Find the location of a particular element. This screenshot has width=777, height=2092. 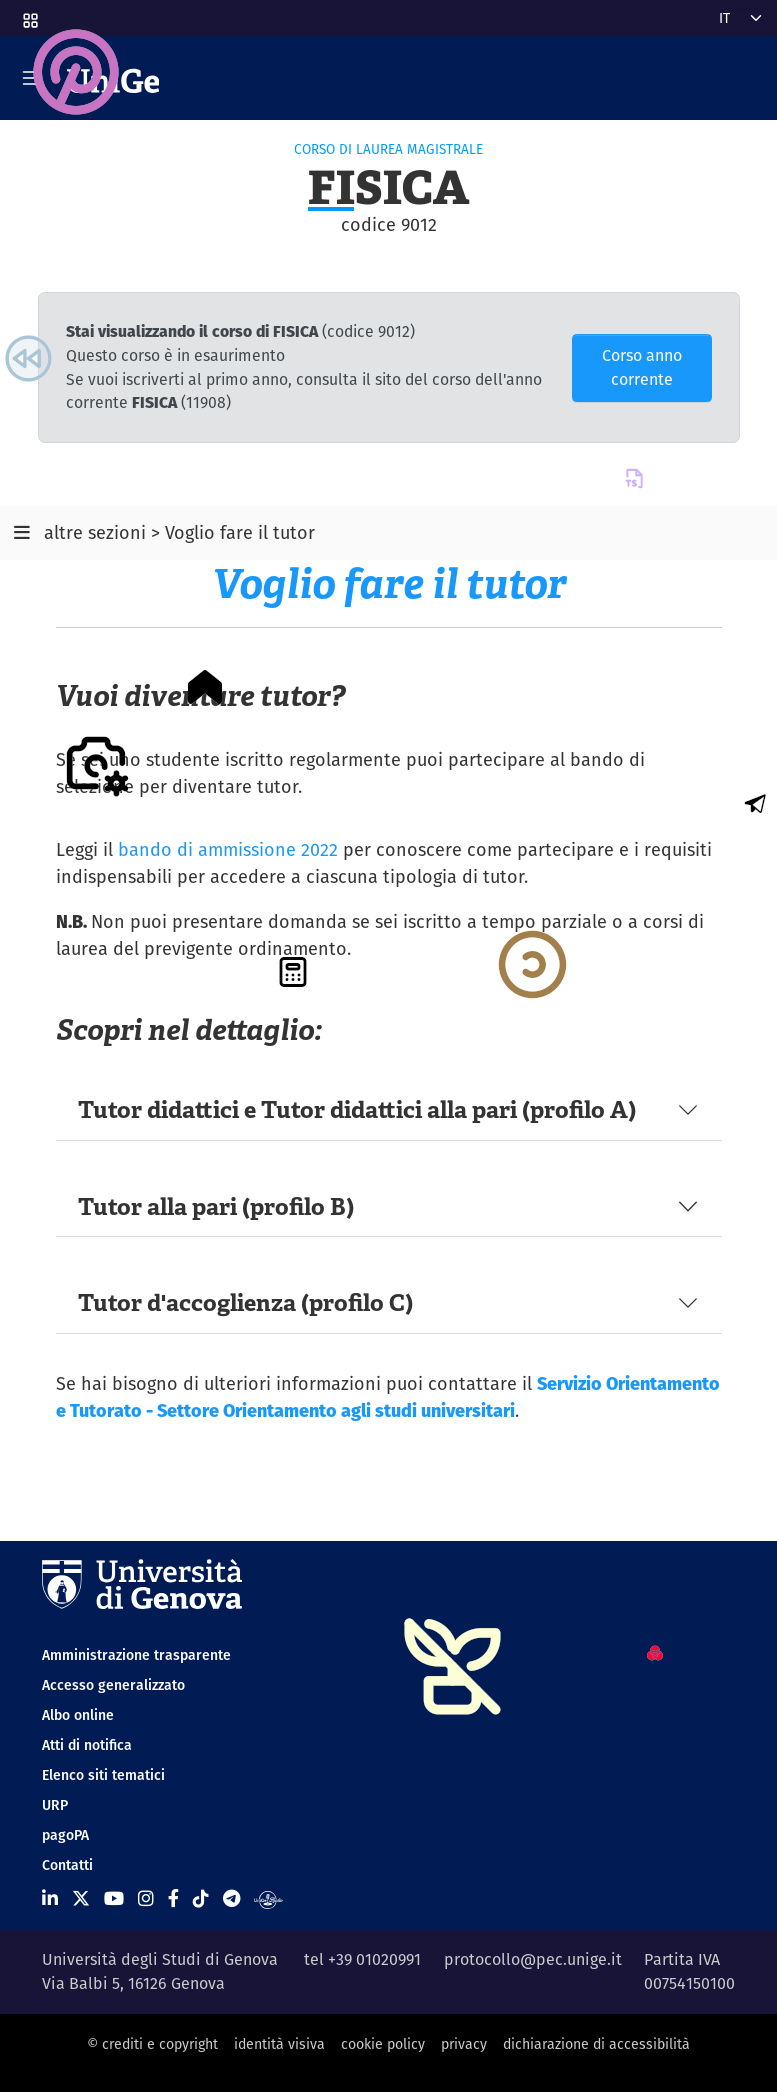

share to Pinterest is located at coordinates (76, 72).